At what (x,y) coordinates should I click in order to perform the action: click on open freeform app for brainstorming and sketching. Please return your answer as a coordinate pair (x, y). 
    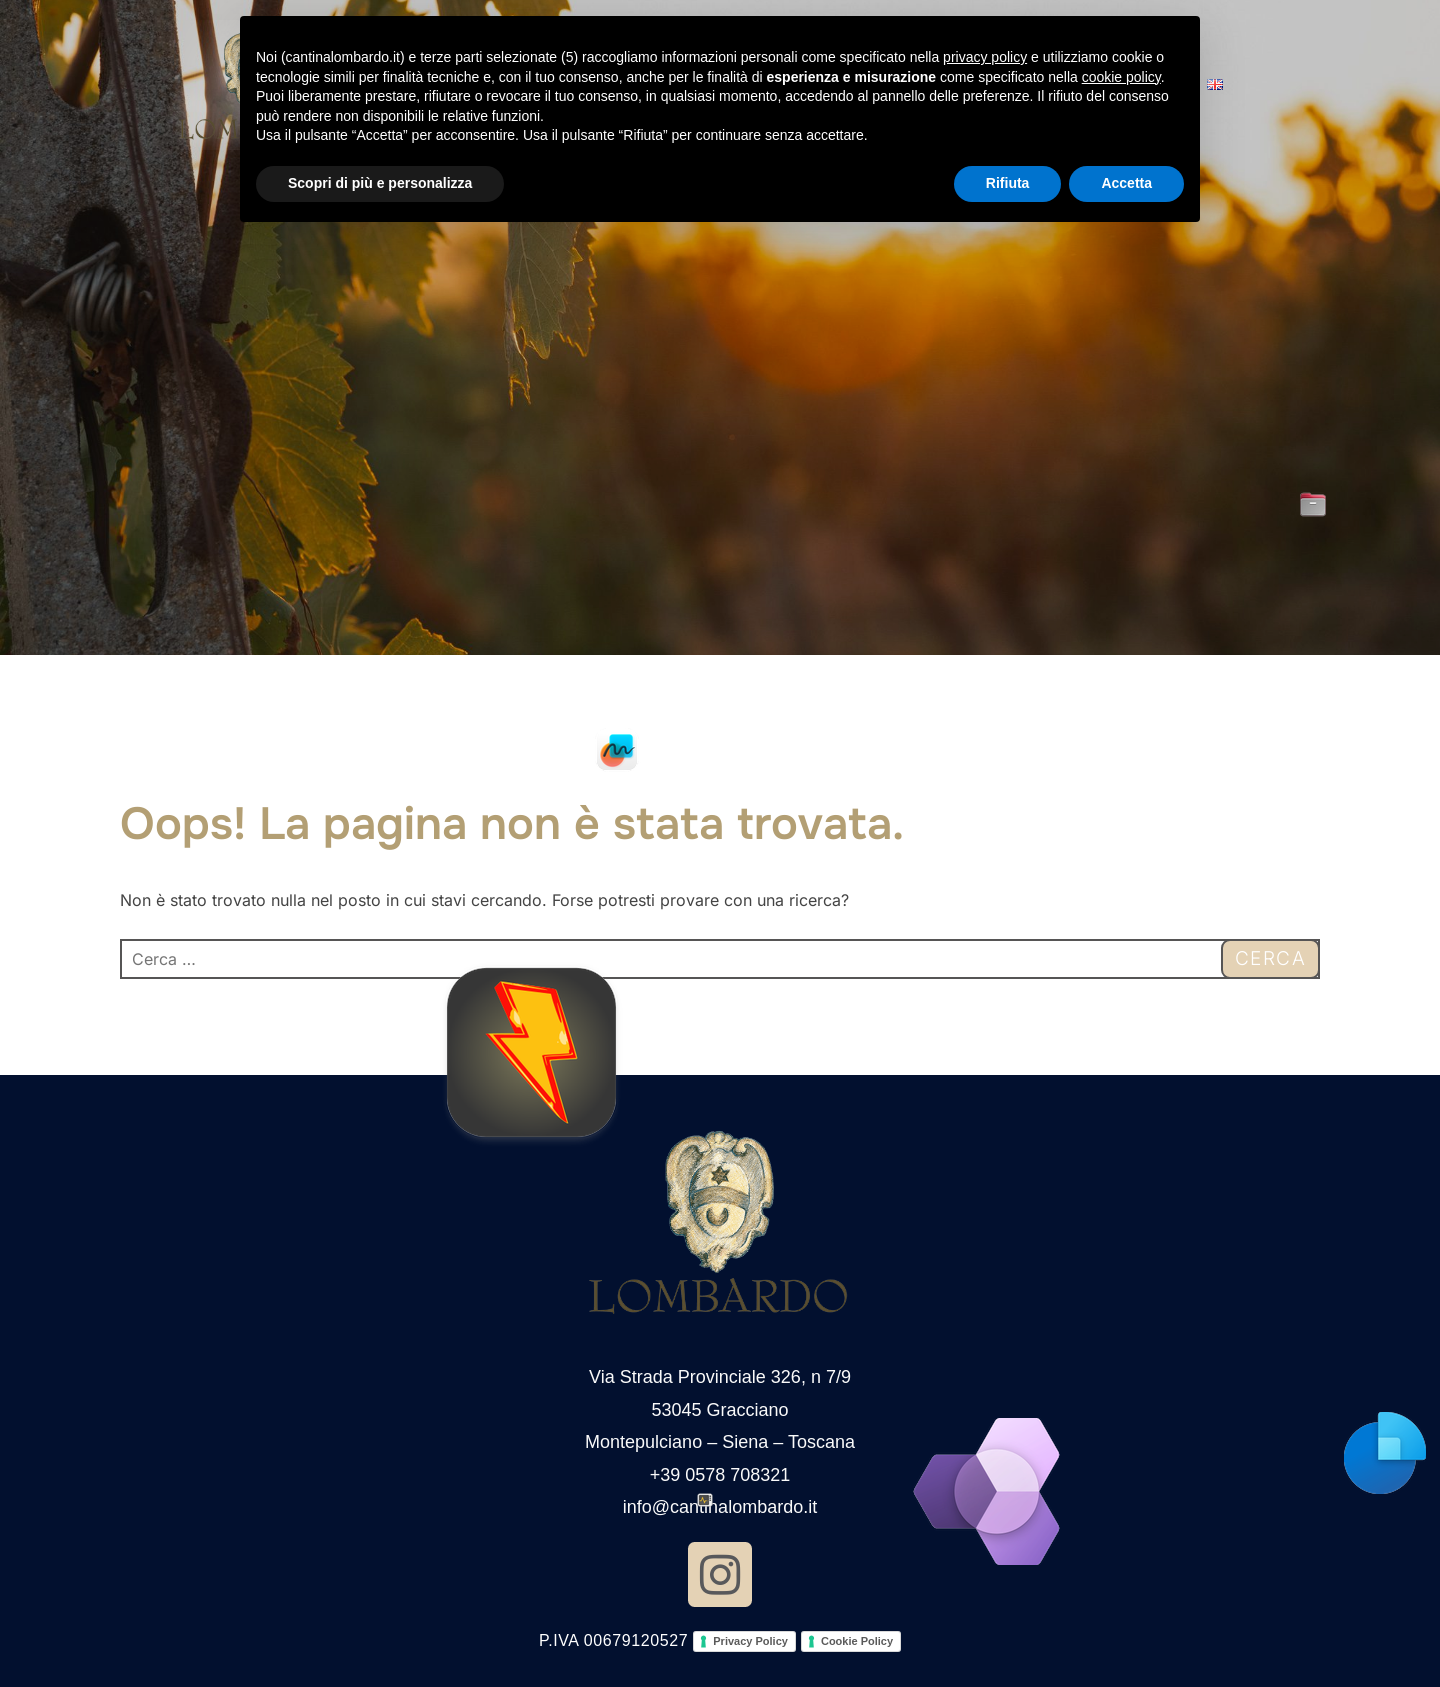
    Looking at the image, I should click on (617, 750).